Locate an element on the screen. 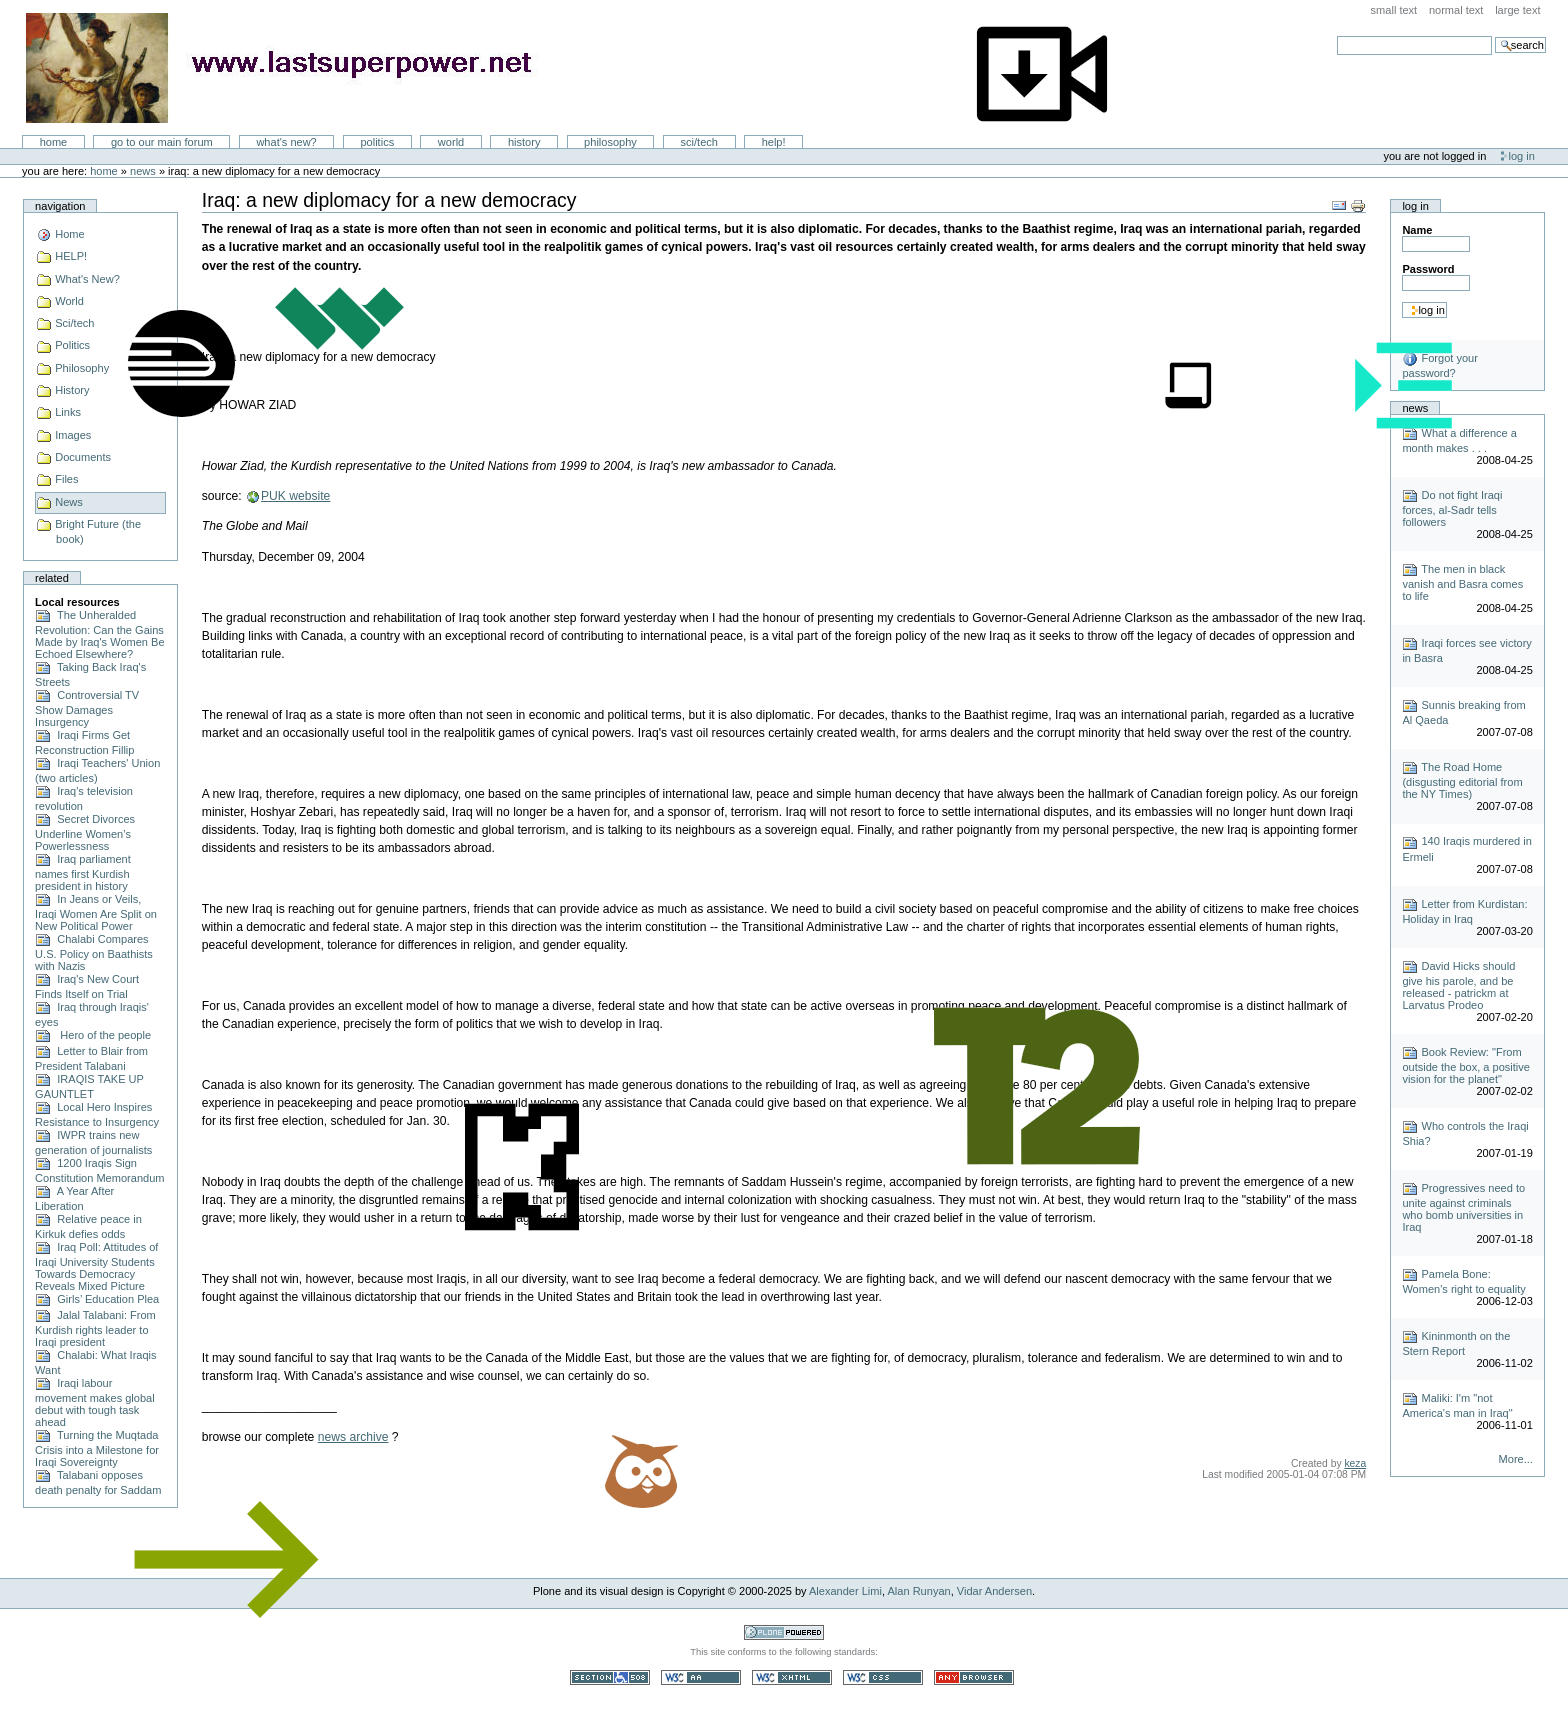  open hootsuite social media management app is located at coordinates (641, 1471).